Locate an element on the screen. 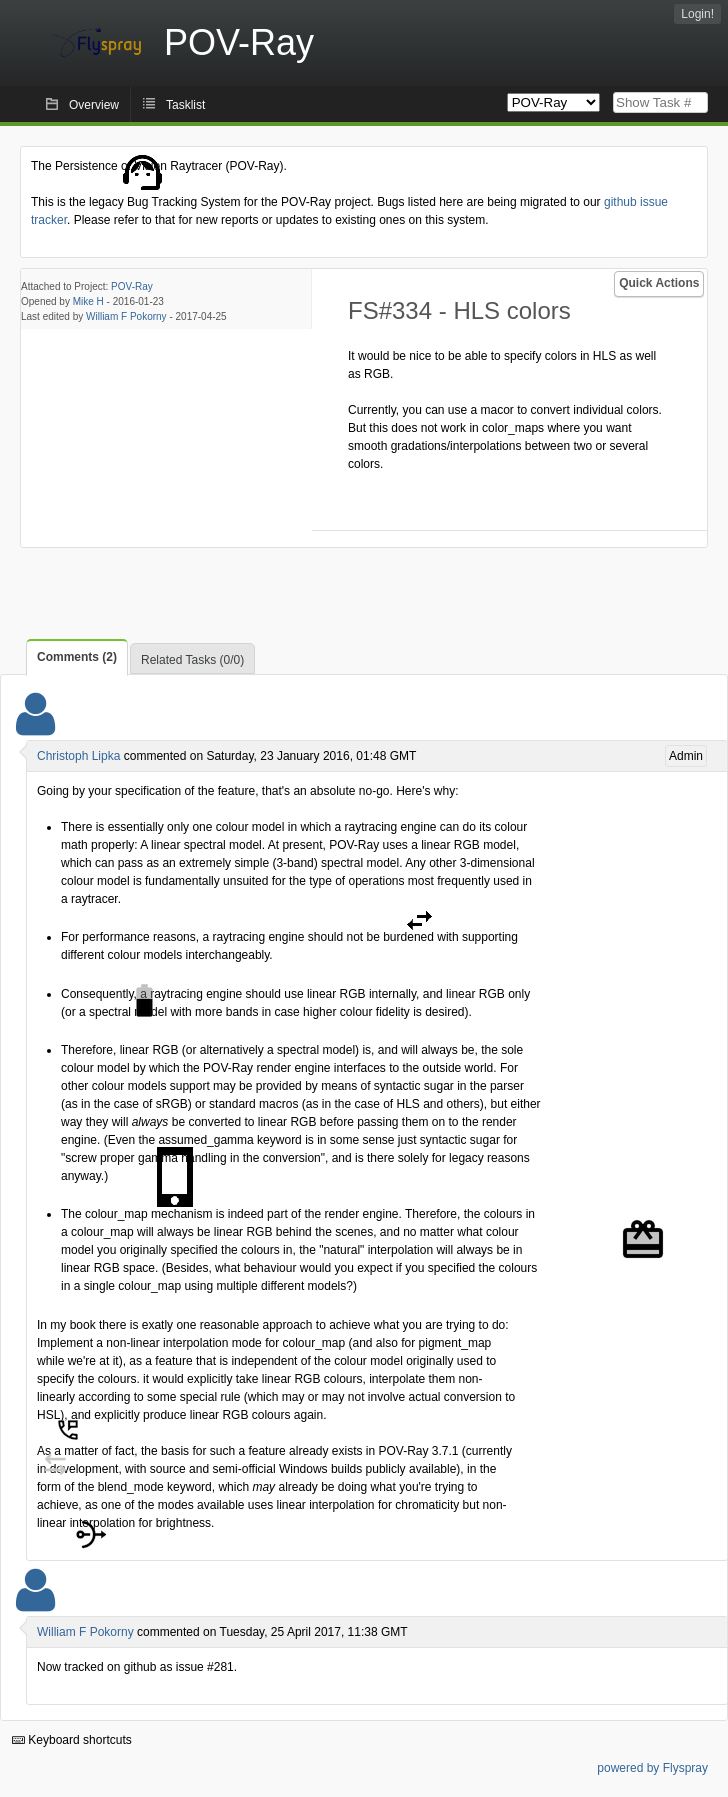 Image resolution: width=728 pixels, height=1797 pixels. swap or exchange items is located at coordinates (419, 920).